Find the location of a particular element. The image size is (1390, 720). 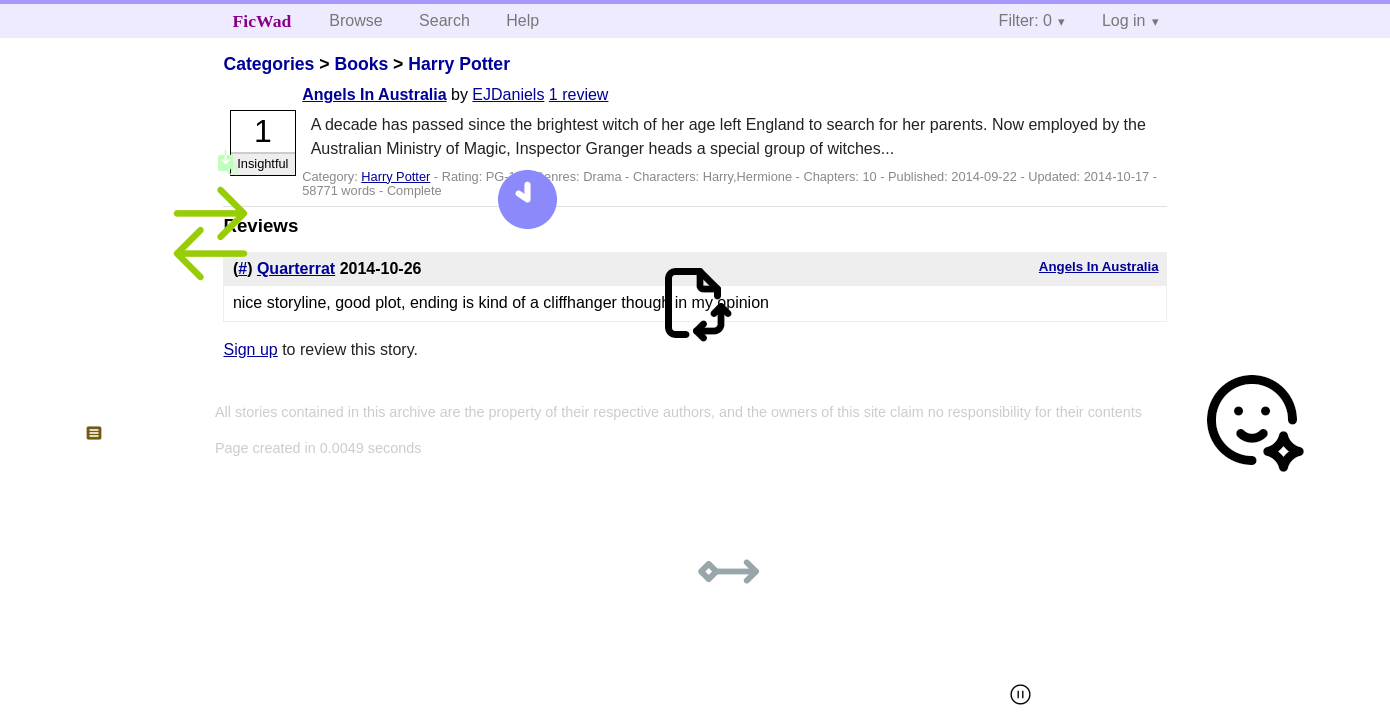

indicates the current time is 10 o'clock is located at coordinates (527, 199).